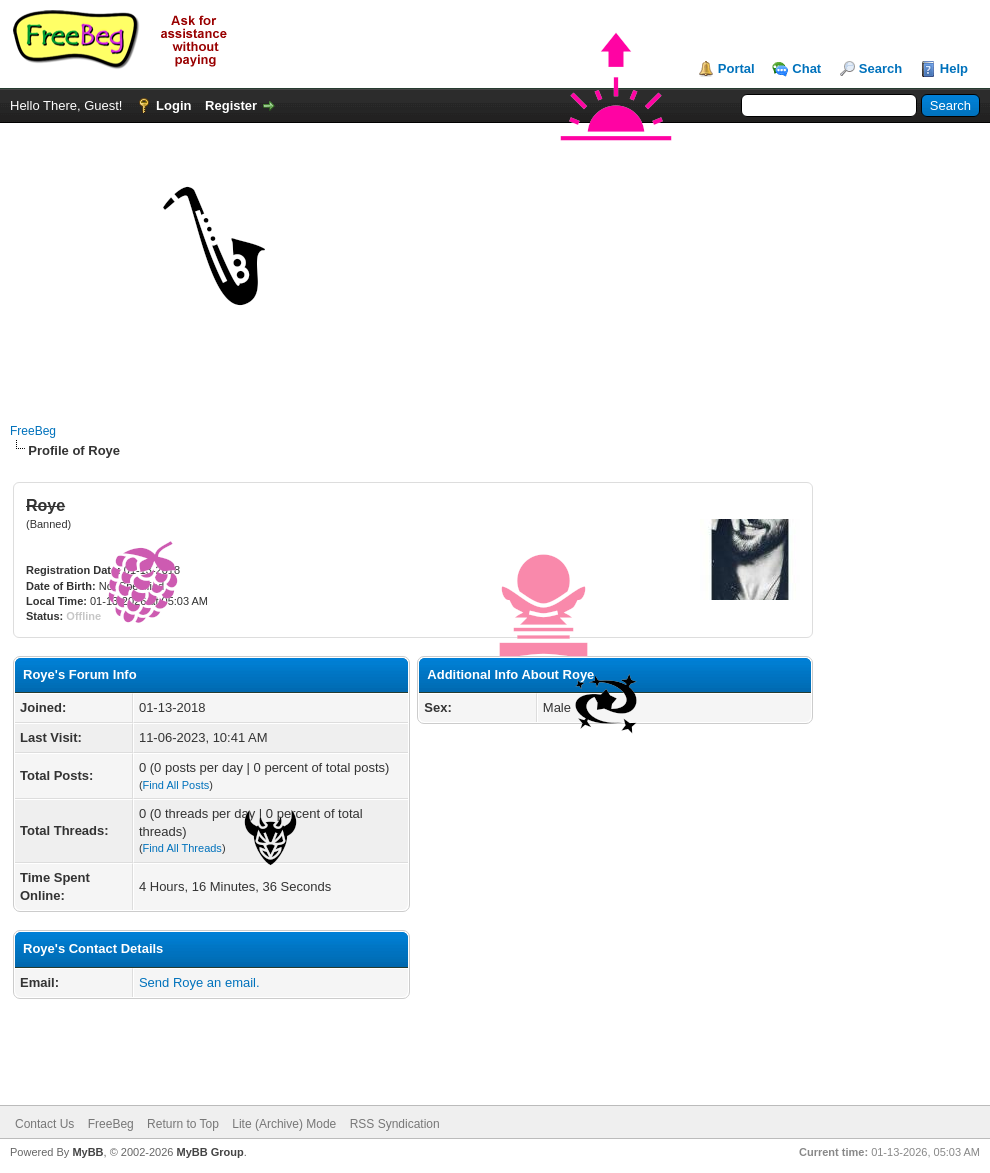 This screenshot has width=990, height=1173. What do you see at coordinates (543, 605) in the screenshot?
I see `access shrine or spiritual location features` at bounding box center [543, 605].